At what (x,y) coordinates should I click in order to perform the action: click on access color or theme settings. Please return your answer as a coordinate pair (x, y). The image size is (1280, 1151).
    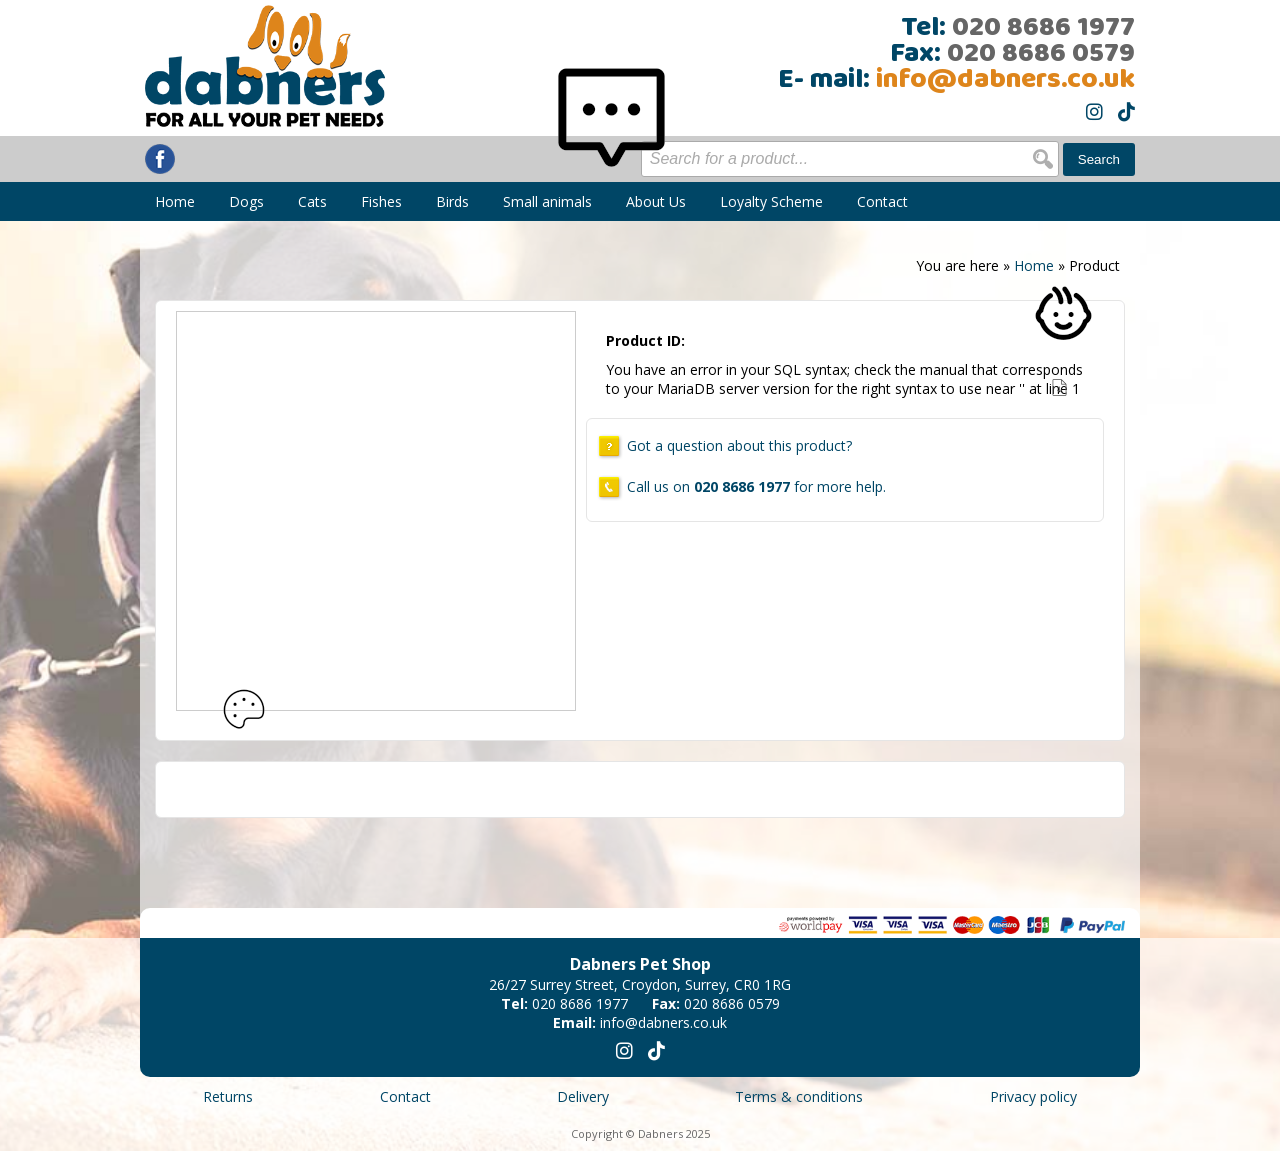
    Looking at the image, I should click on (244, 710).